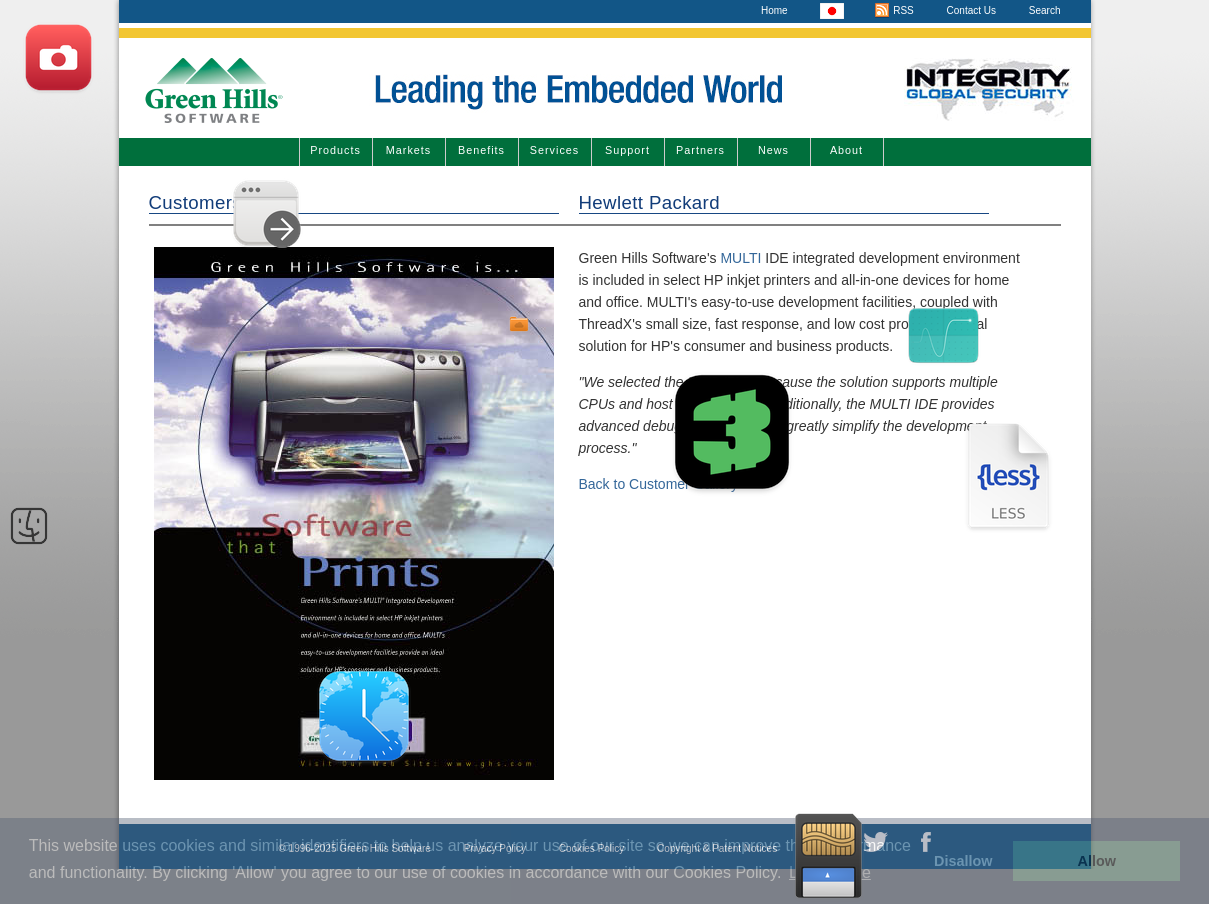 The image size is (1209, 904). Describe the element at coordinates (1008, 477) in the screenshot. I see `a LESS stylesheet file` at that location.